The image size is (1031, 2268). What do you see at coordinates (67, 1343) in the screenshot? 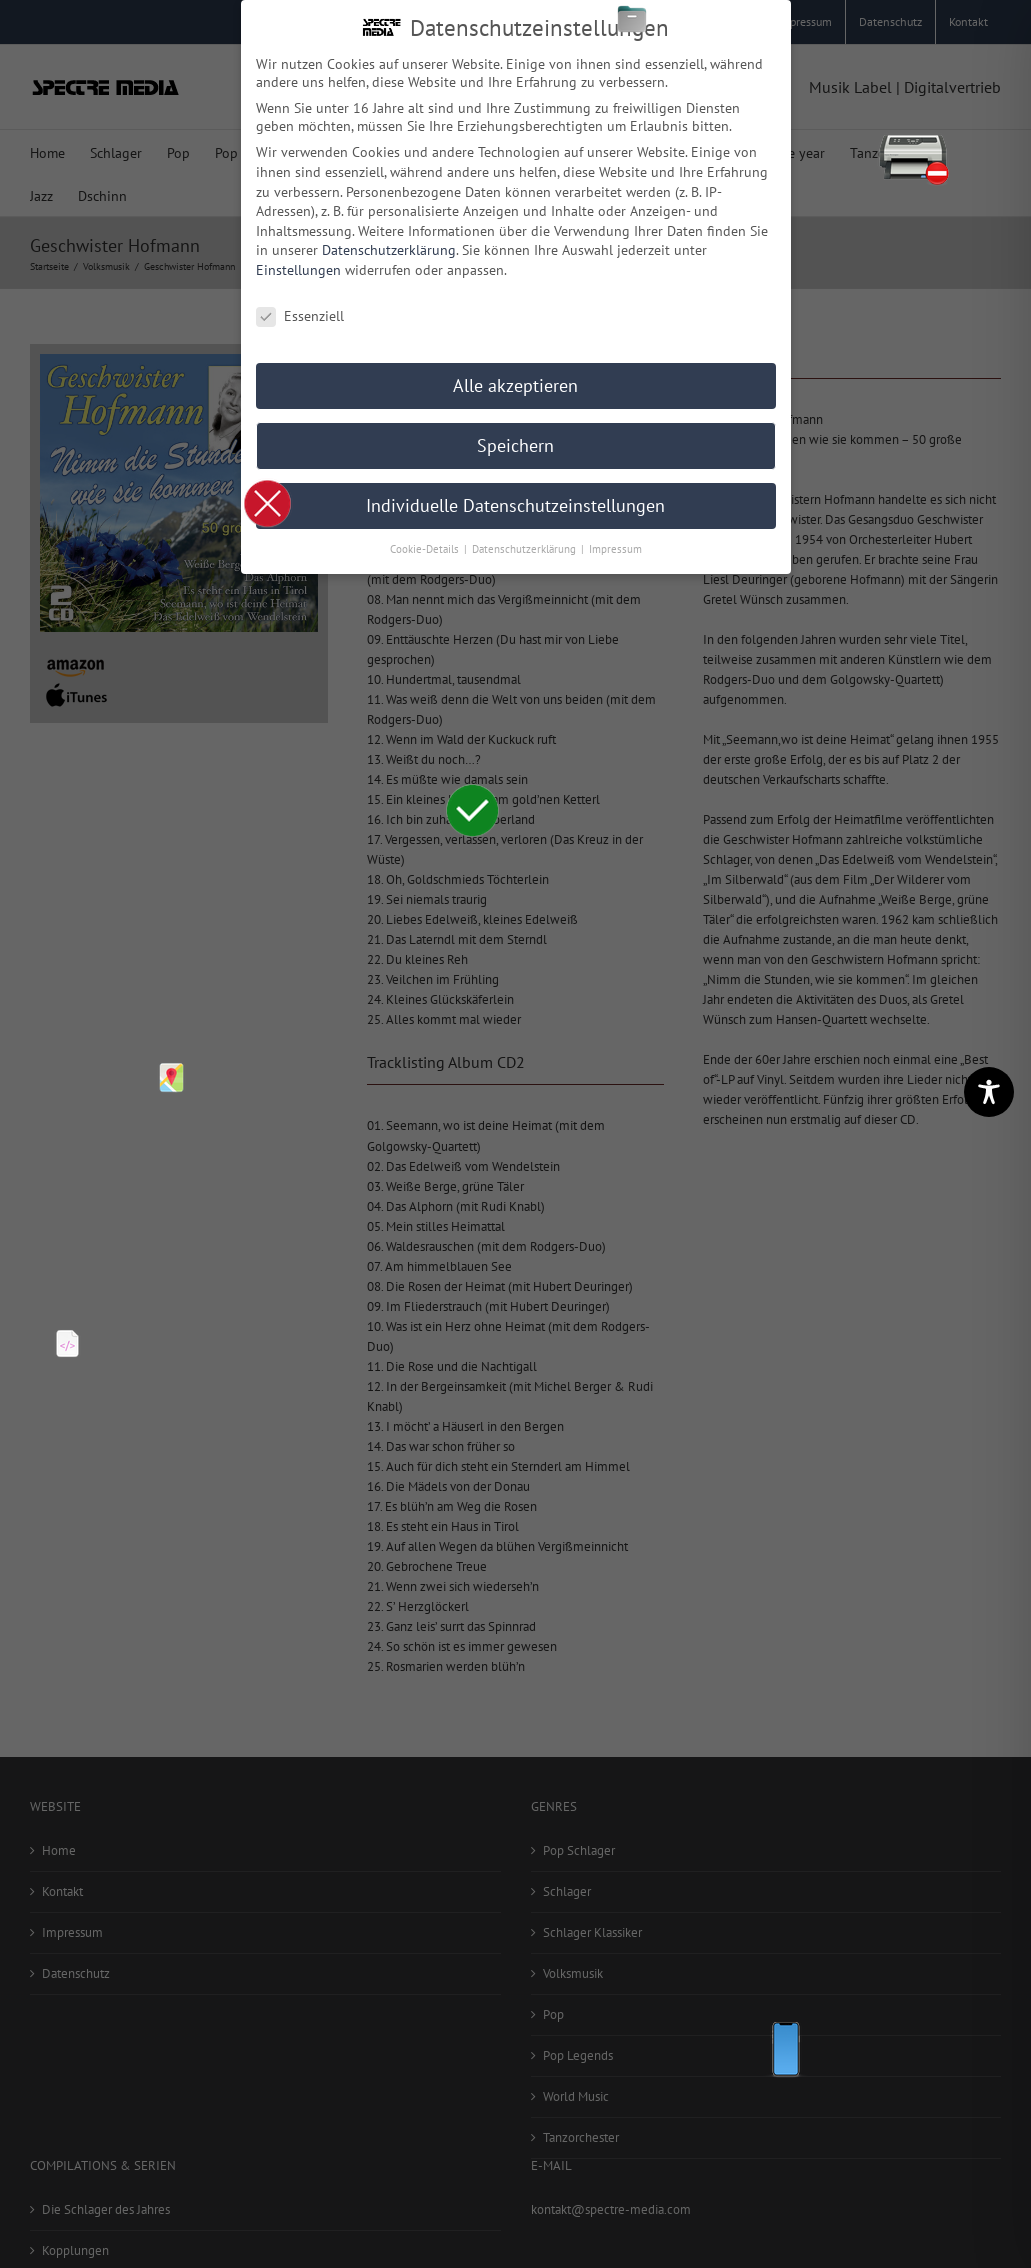
I see `an XML or markup file` at bounding box center [67, 1343].